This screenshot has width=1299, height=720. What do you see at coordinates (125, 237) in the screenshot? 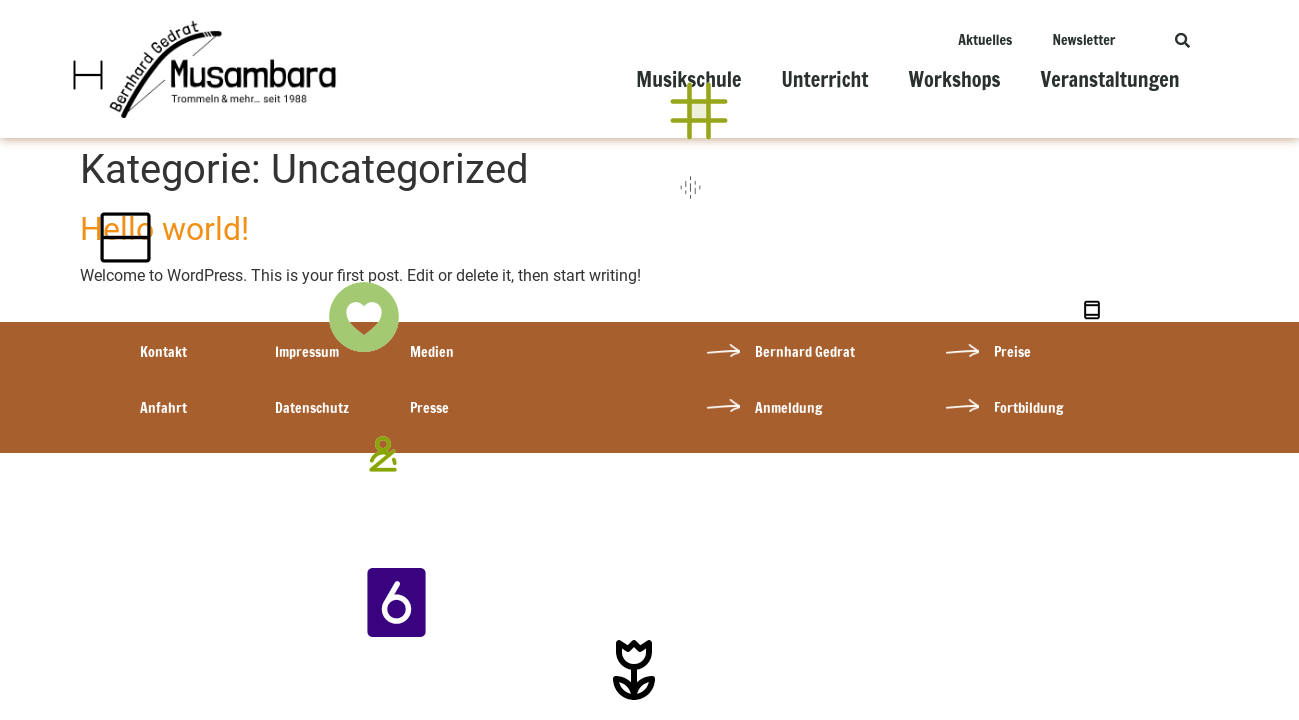
I see `split view into top and bottom panels` at bounding box center [125, 237].